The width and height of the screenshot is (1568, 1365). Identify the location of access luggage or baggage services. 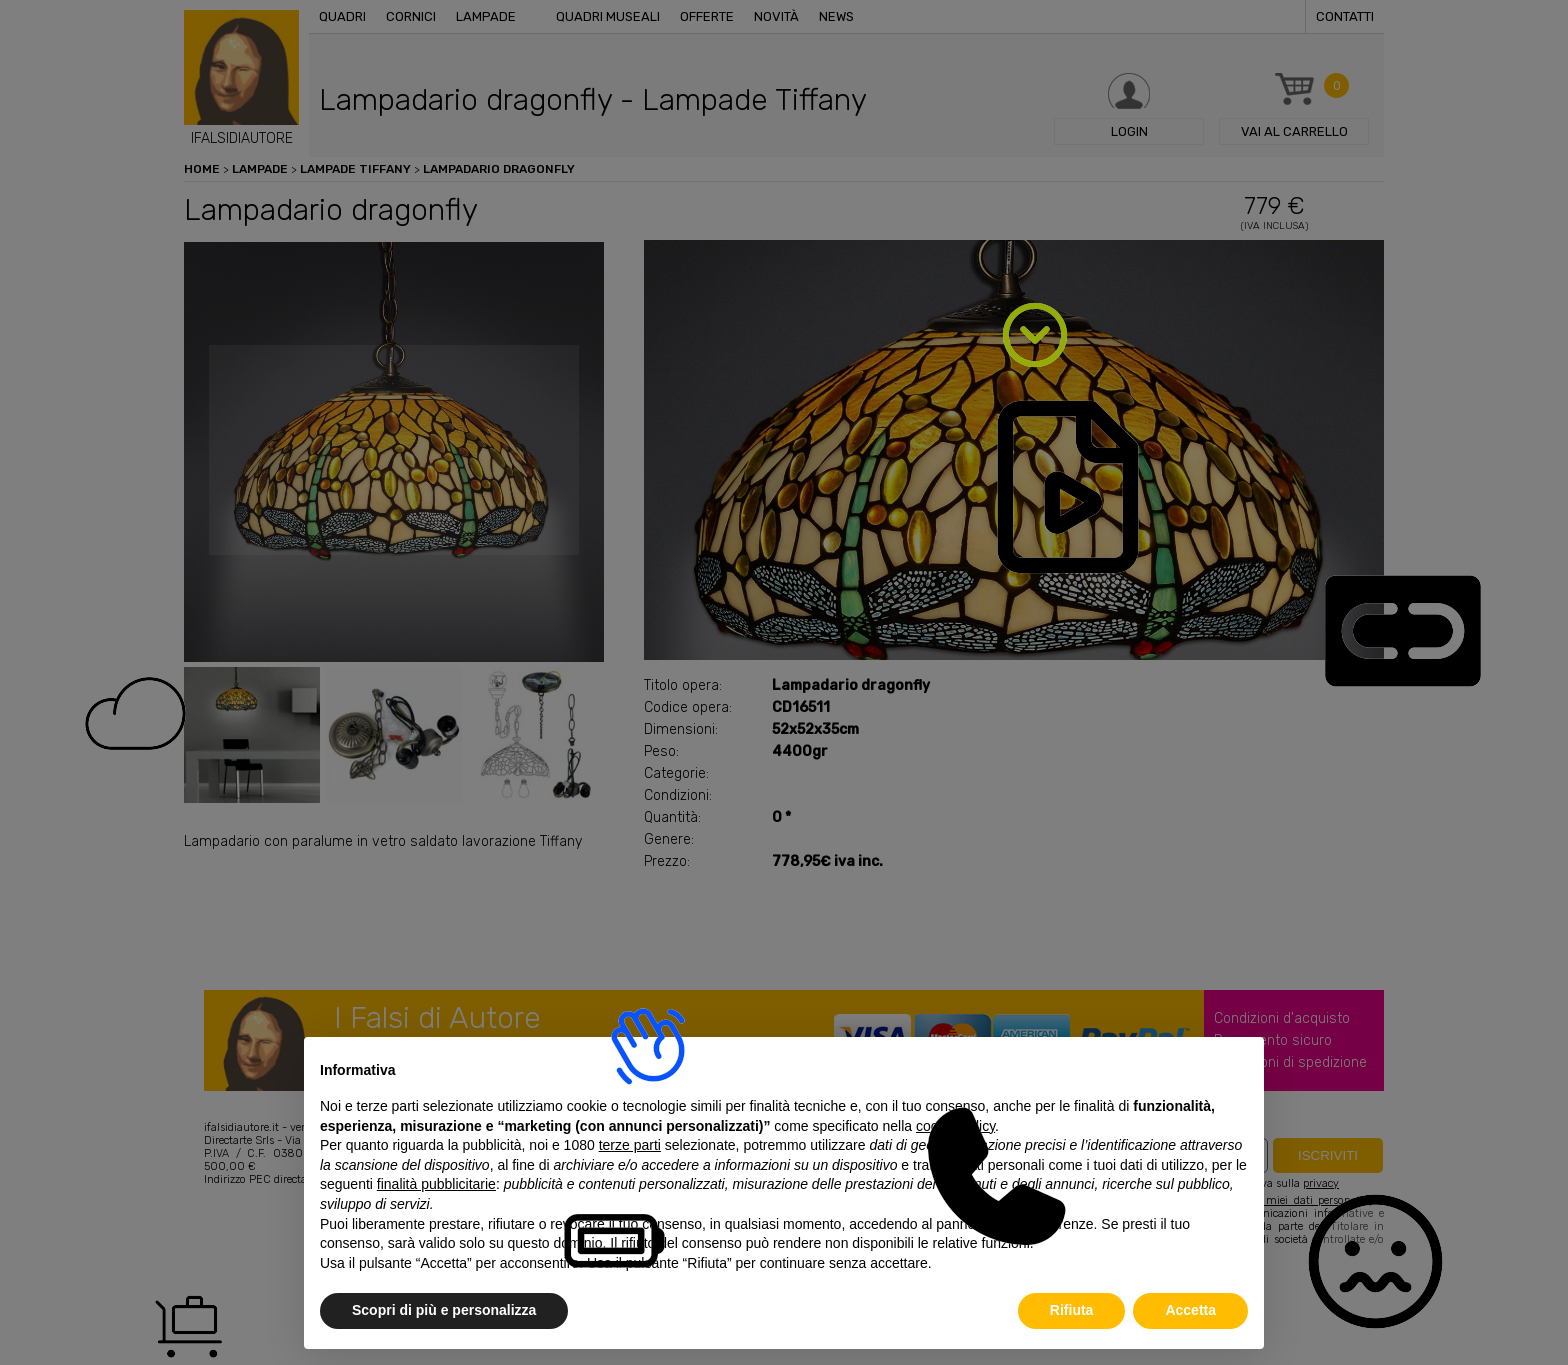
(187, 1325).